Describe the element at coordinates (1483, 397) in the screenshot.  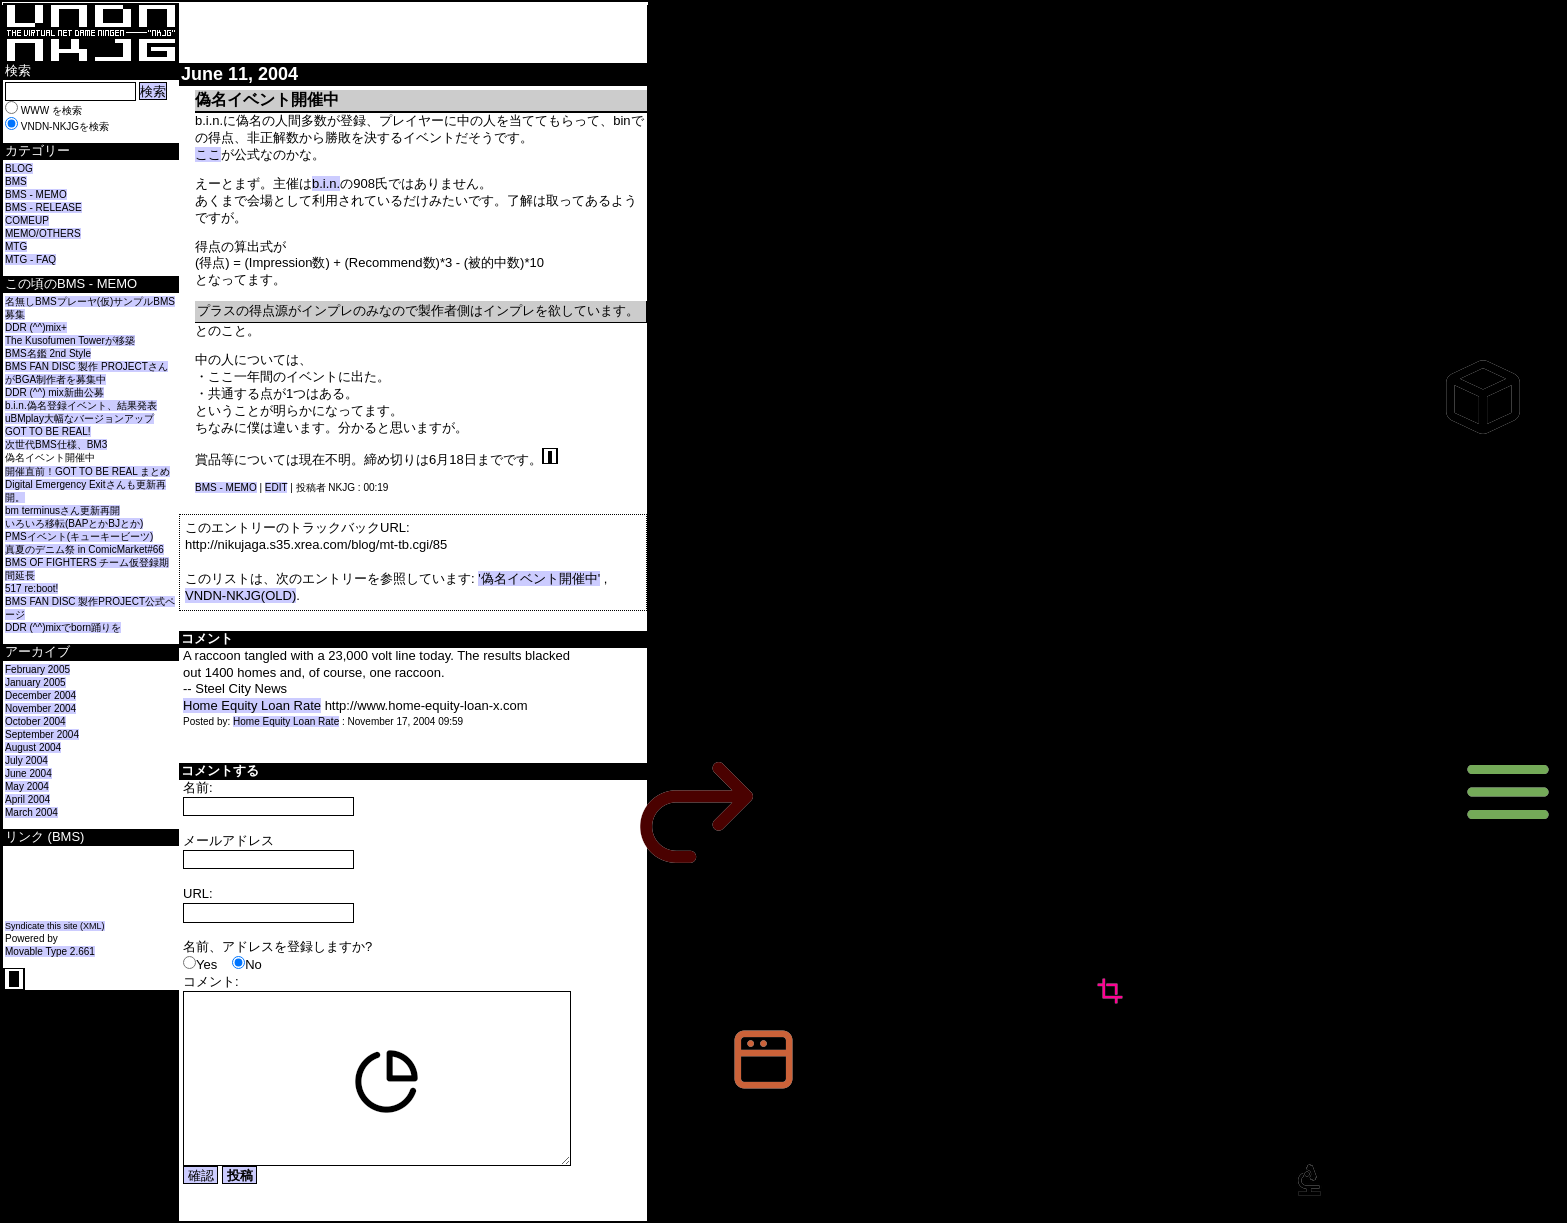
I see `view 3D model or object` at that location.